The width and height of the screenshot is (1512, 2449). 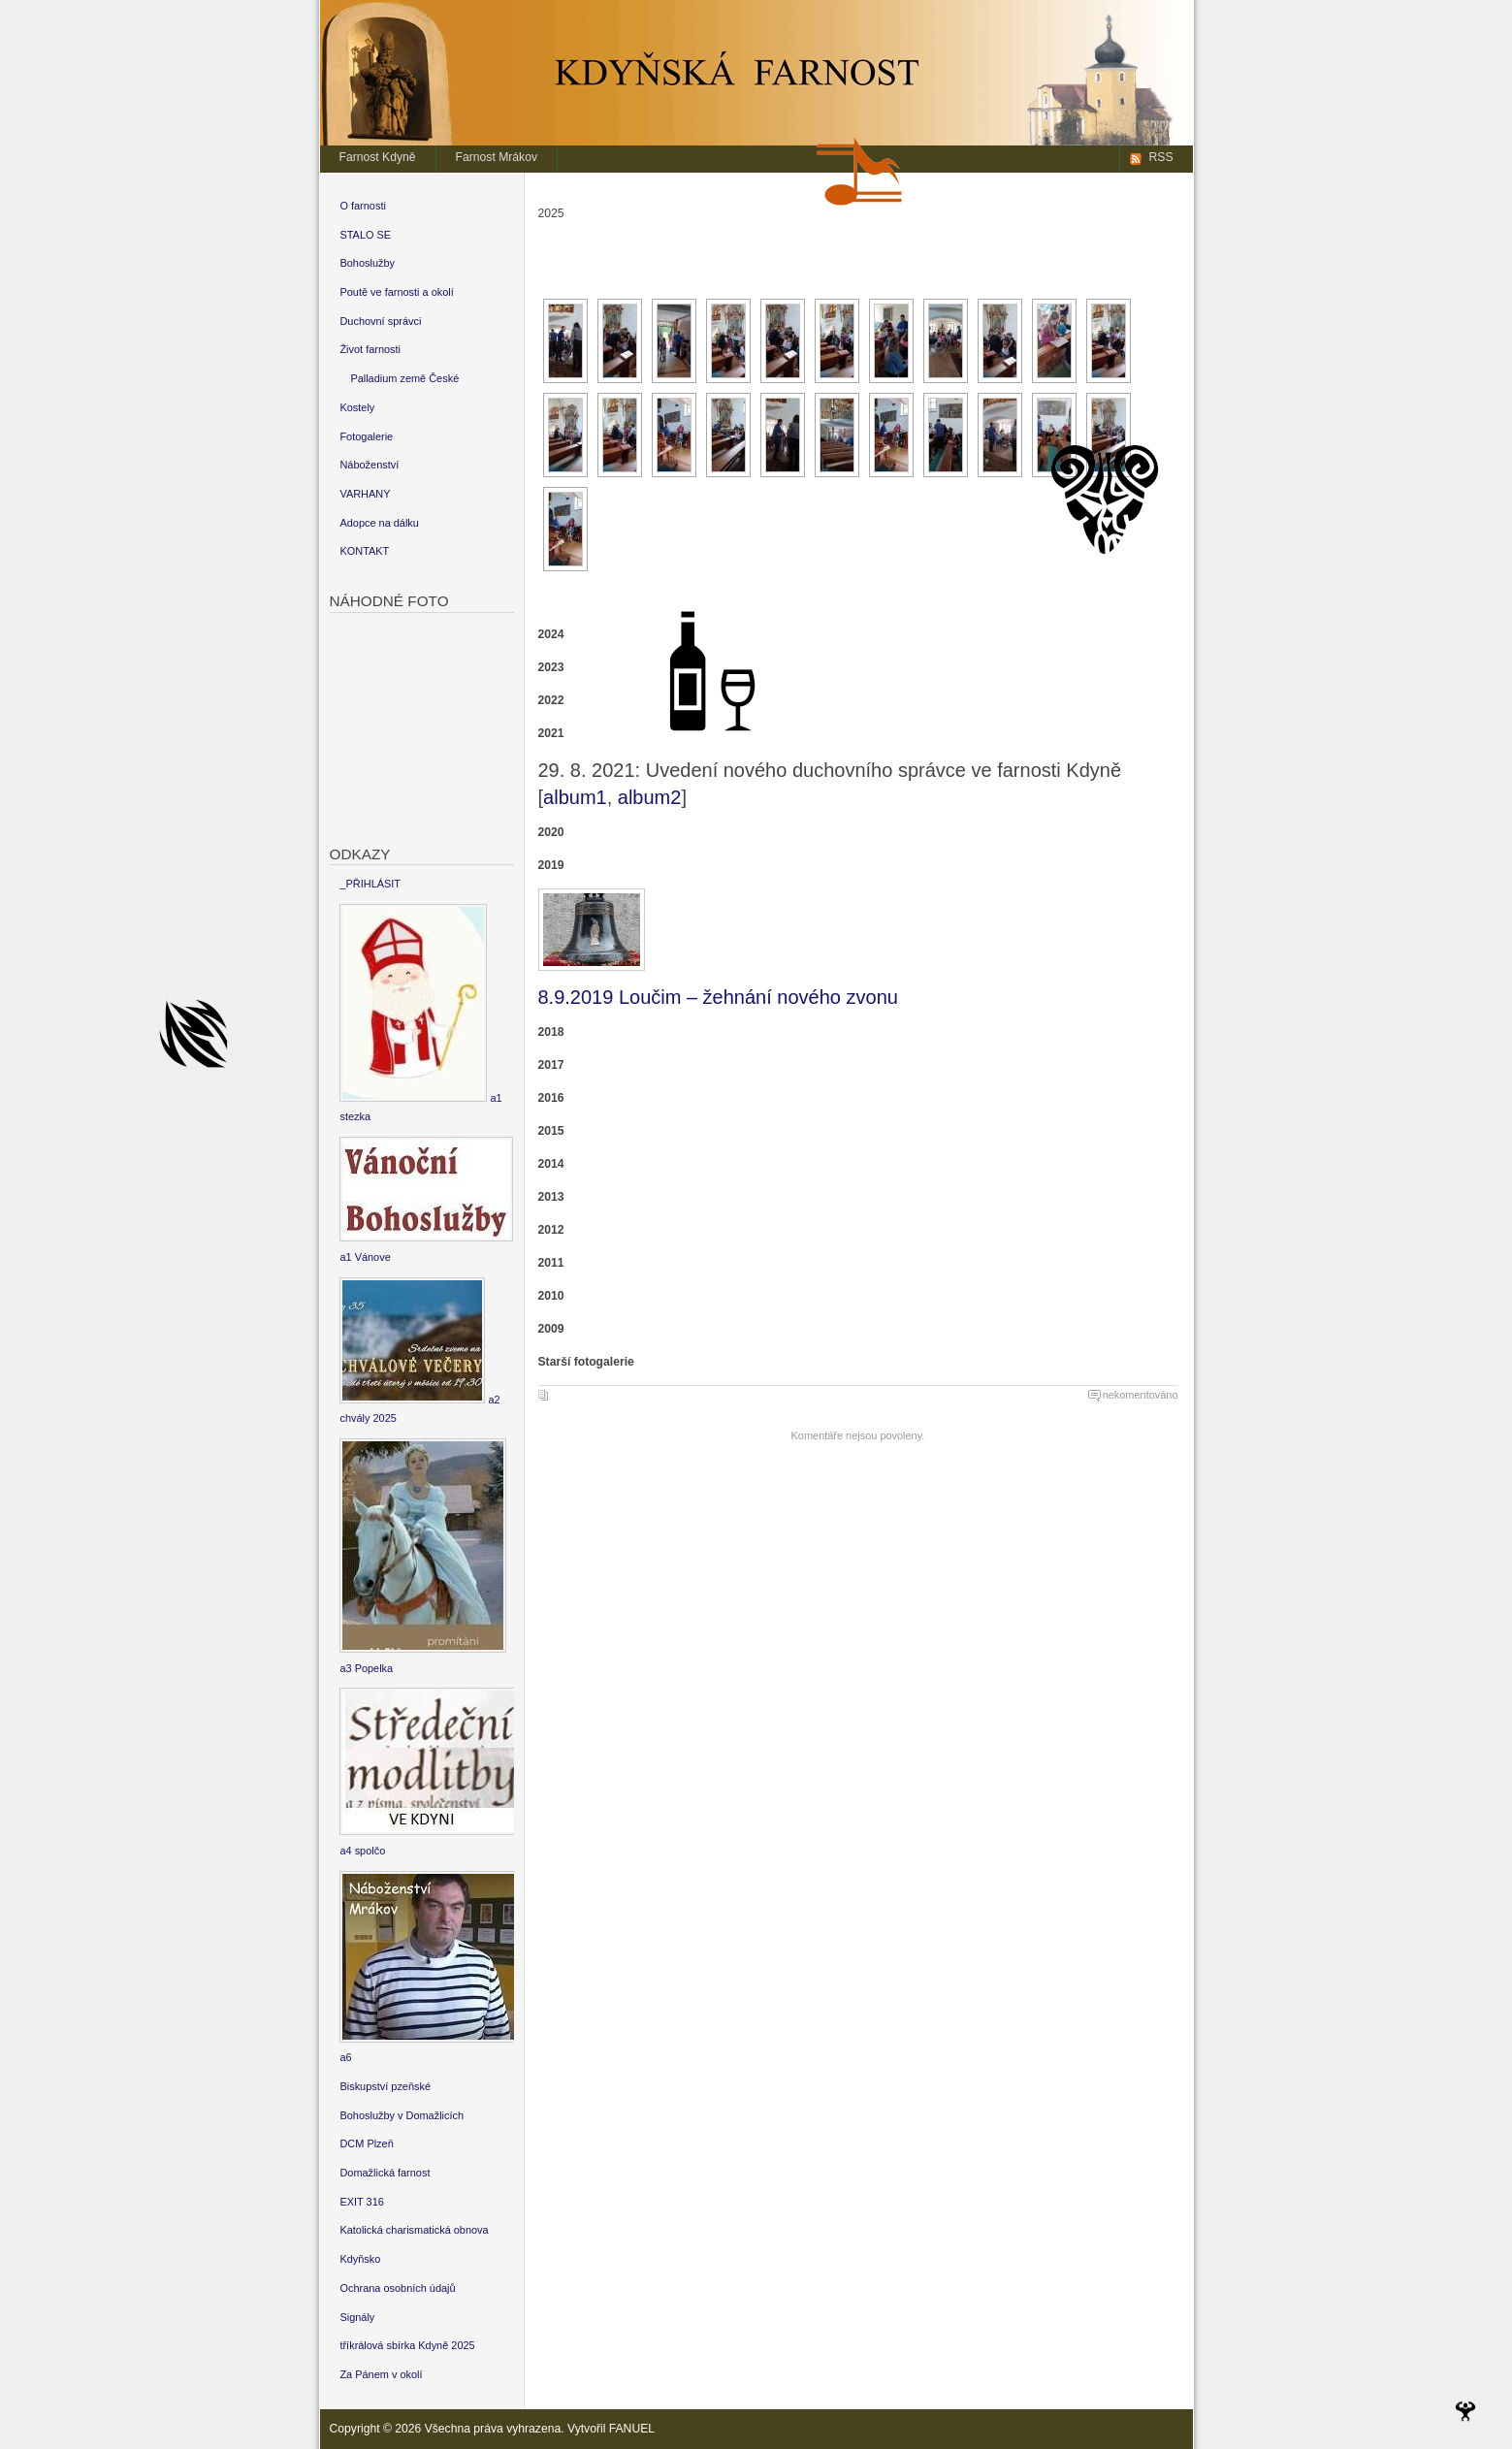 I want to click on indicates wind or air movement effect, so click(x=193, y=1033).